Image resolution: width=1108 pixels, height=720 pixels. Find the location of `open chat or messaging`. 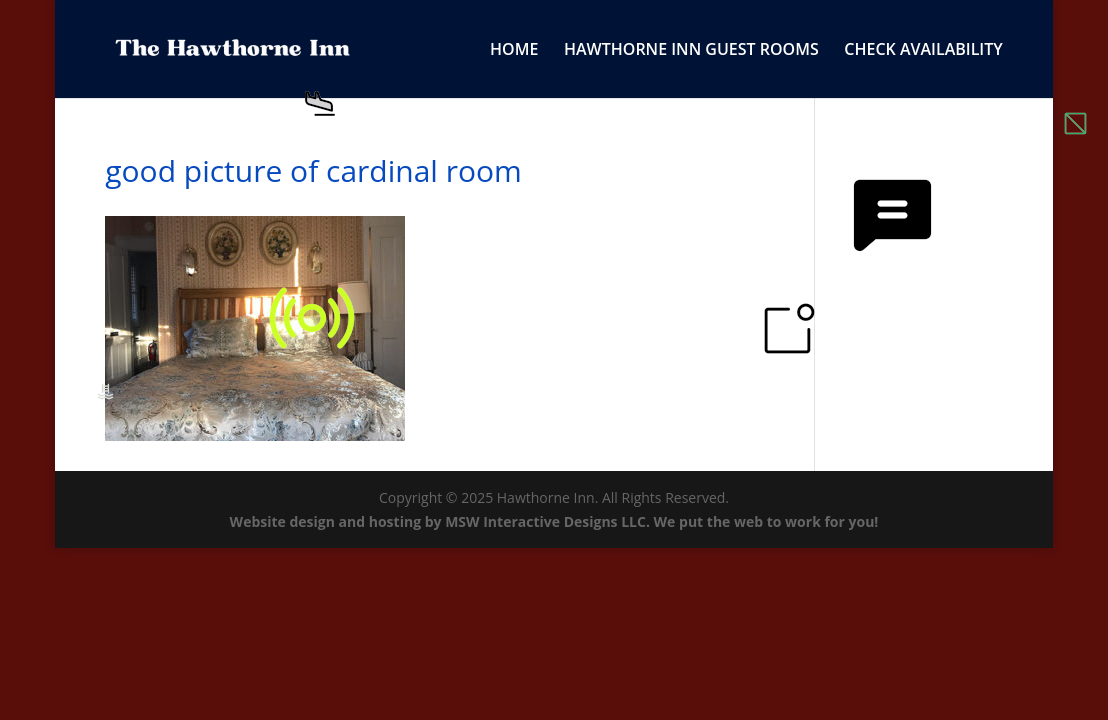

open chat or messaging is located at coordinates (892, 209).